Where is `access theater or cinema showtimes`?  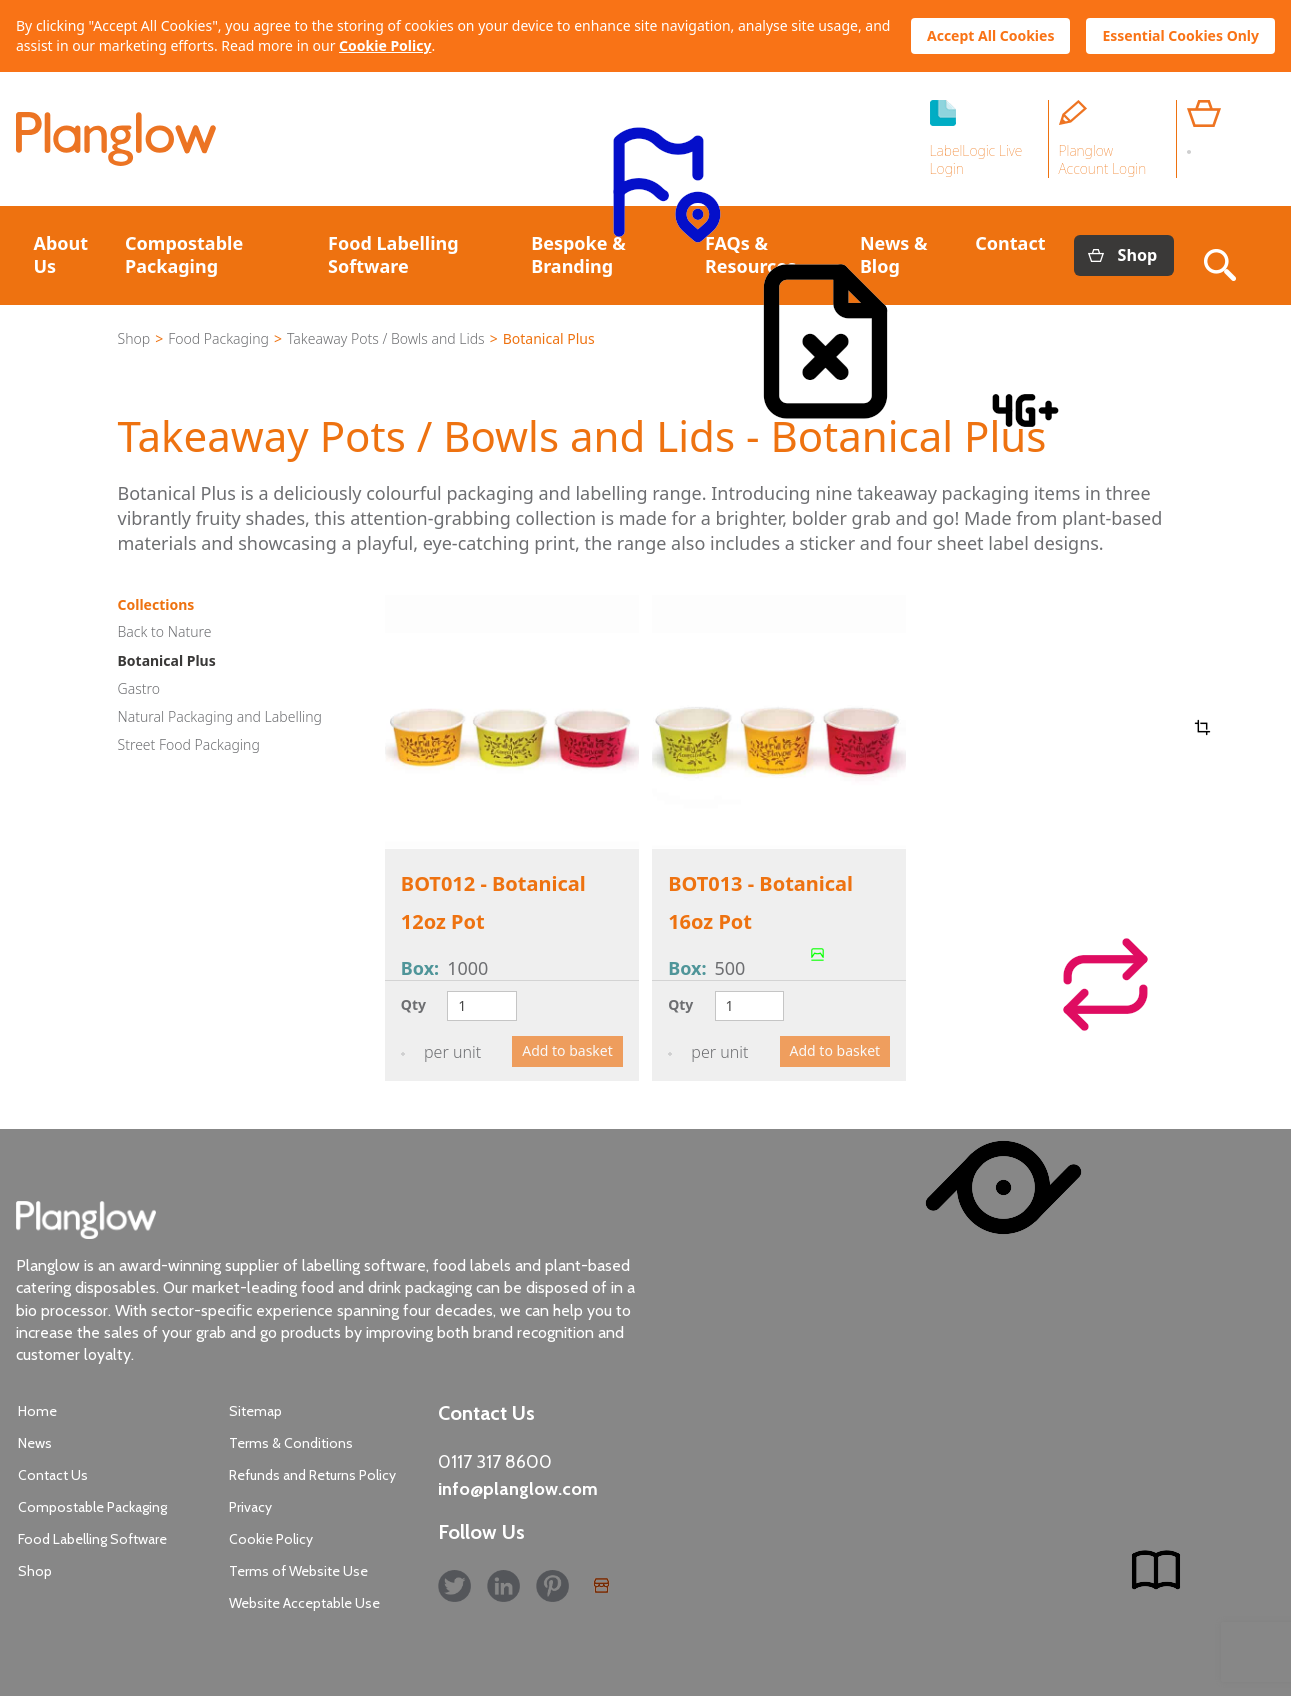
access theater or cinema showtimes is located at coordinates (817, 954).